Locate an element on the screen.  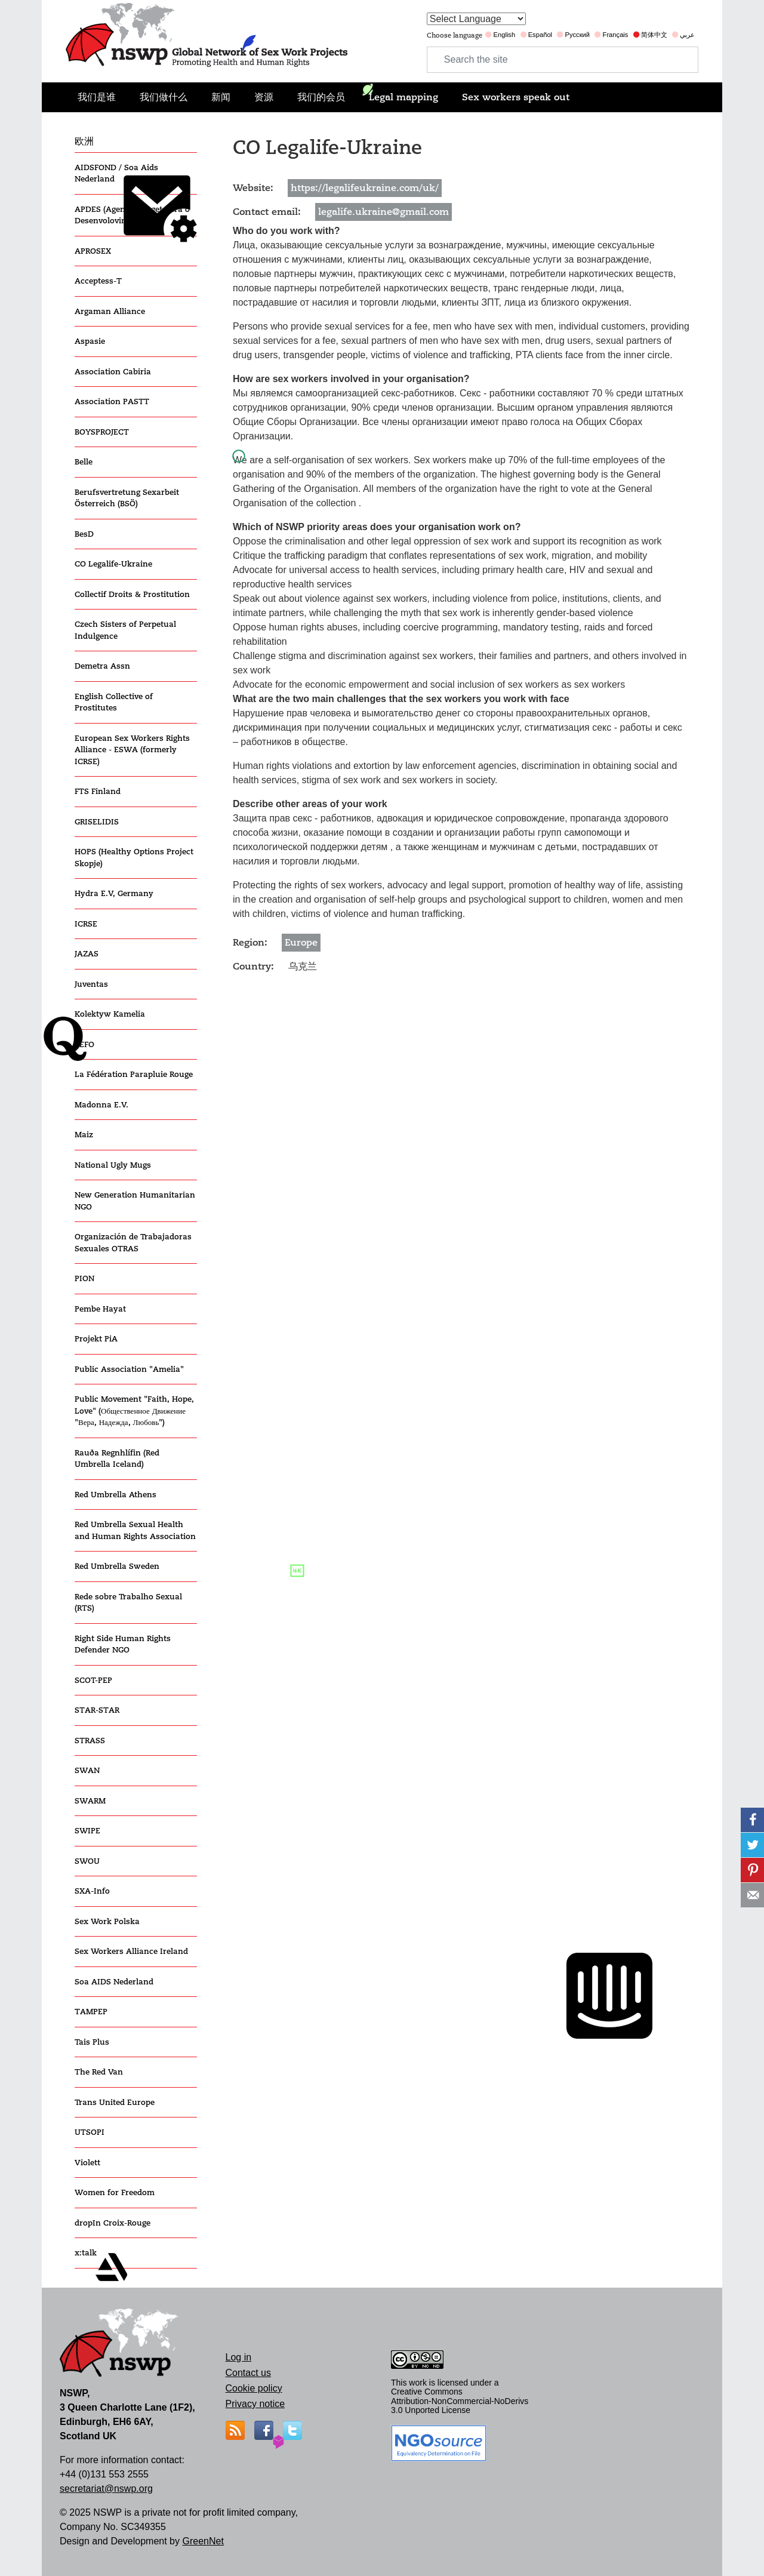
indicates 4k video resolution is available is located at coordinates (297, 1571).